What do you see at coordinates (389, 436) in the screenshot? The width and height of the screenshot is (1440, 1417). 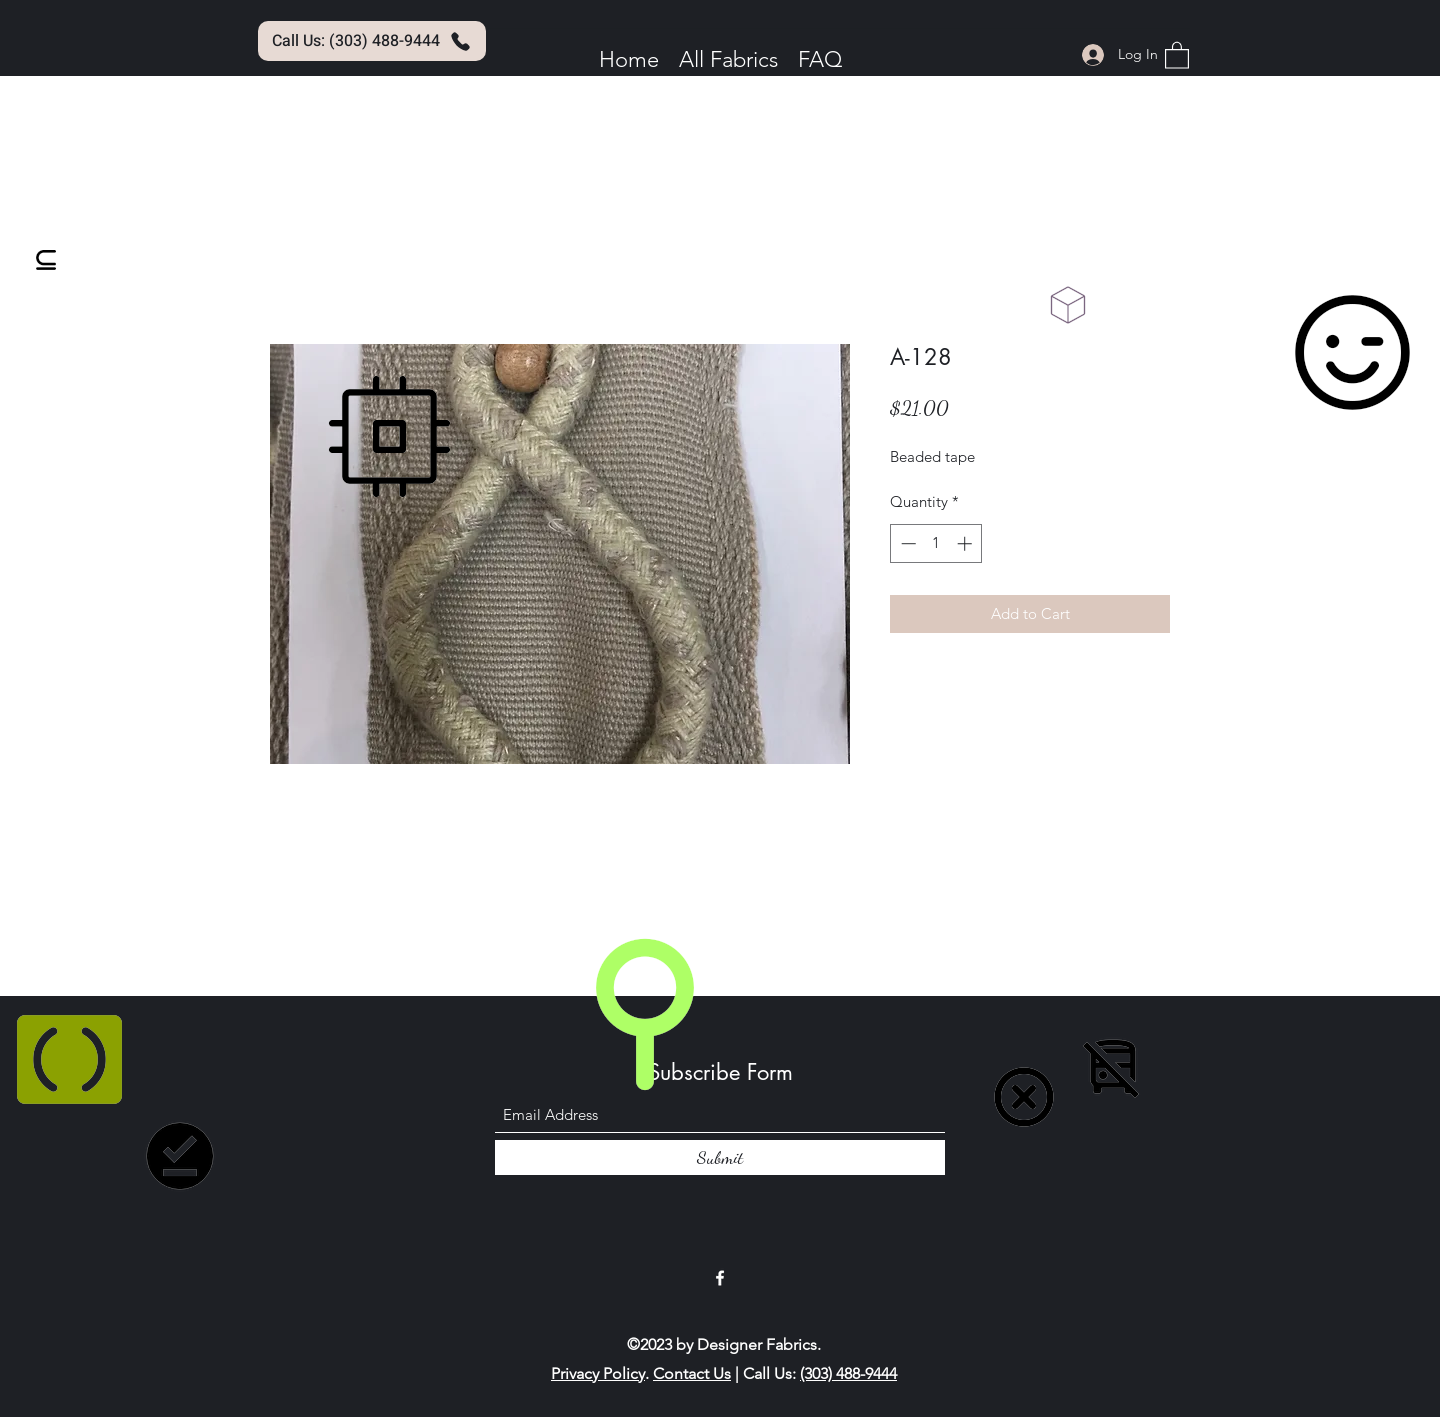 I see `view system processor information` at bounding box center [389, 436].